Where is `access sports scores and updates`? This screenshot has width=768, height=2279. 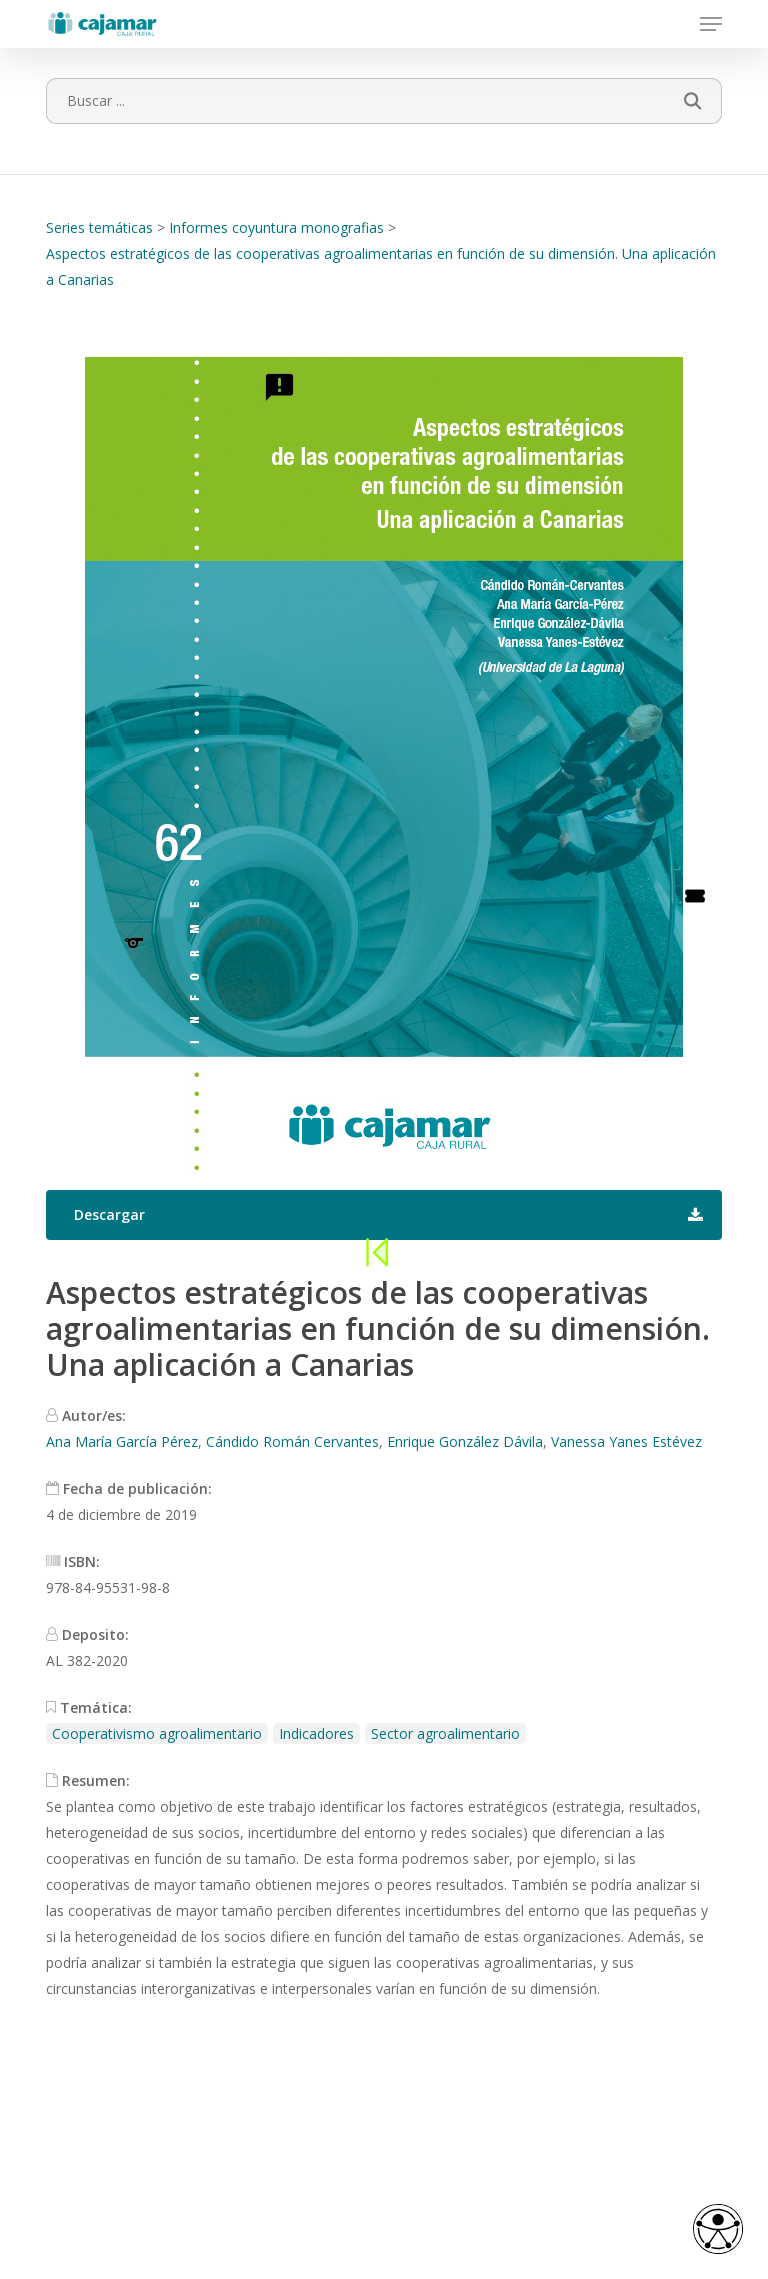 access sports scores and updates is located at coordinates (134, 943).